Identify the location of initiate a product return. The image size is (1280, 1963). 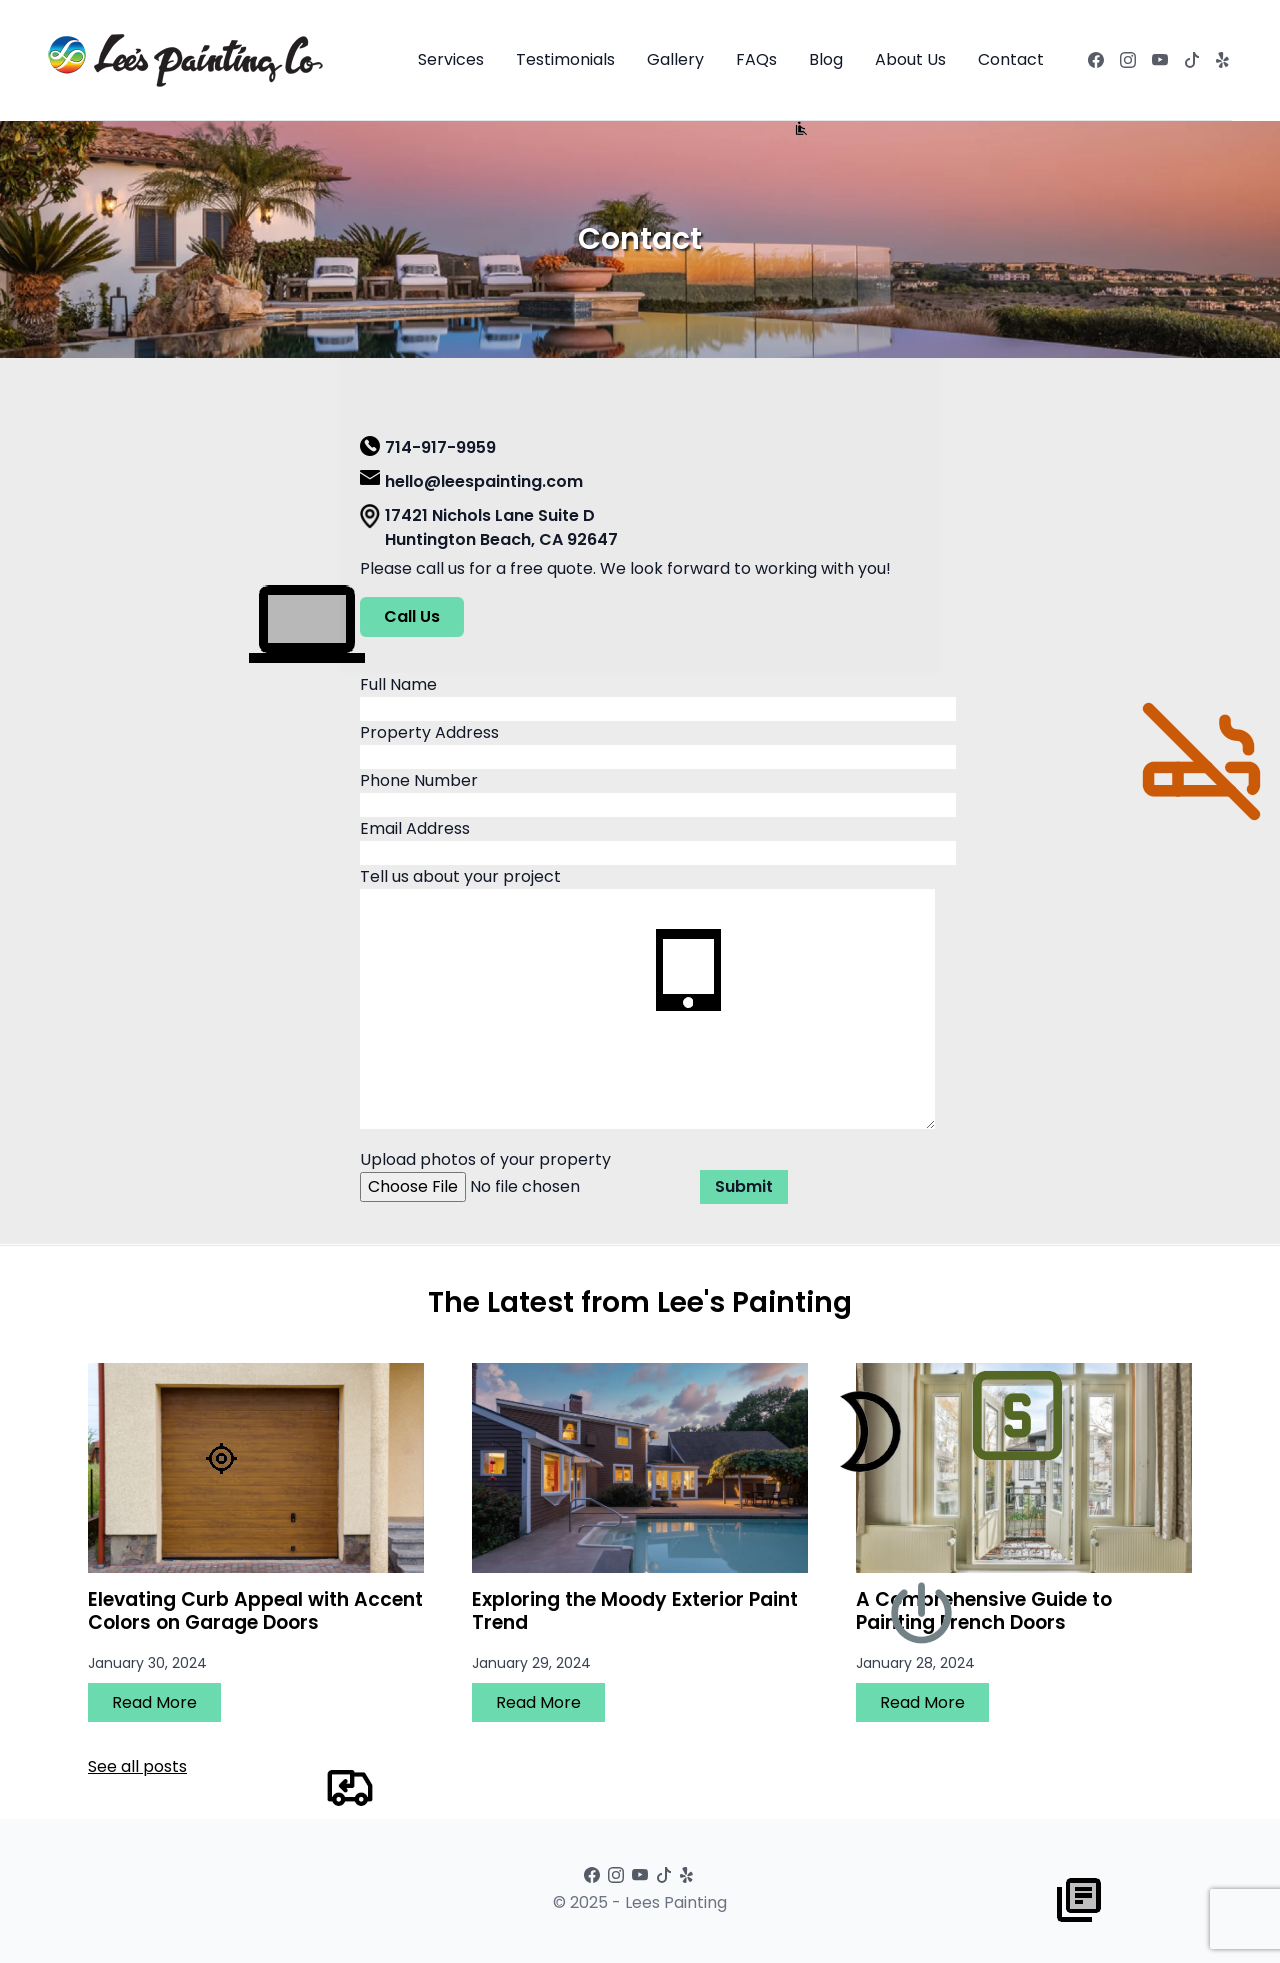
(350, 1788).